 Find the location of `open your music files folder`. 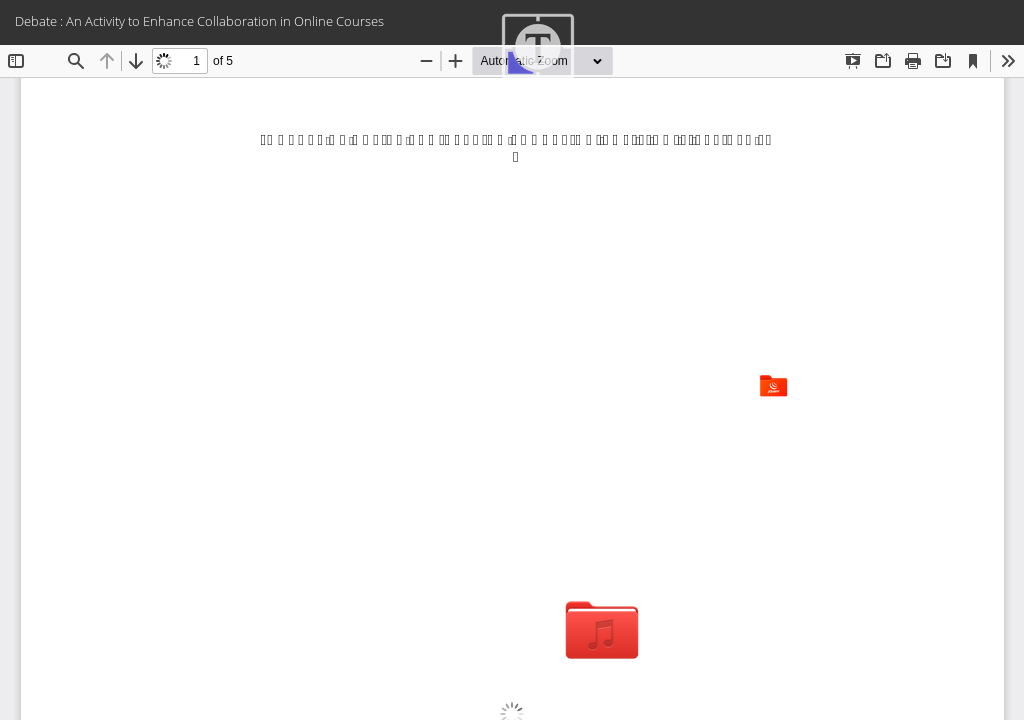

open your music files folder is located at coordinates (602, 630).